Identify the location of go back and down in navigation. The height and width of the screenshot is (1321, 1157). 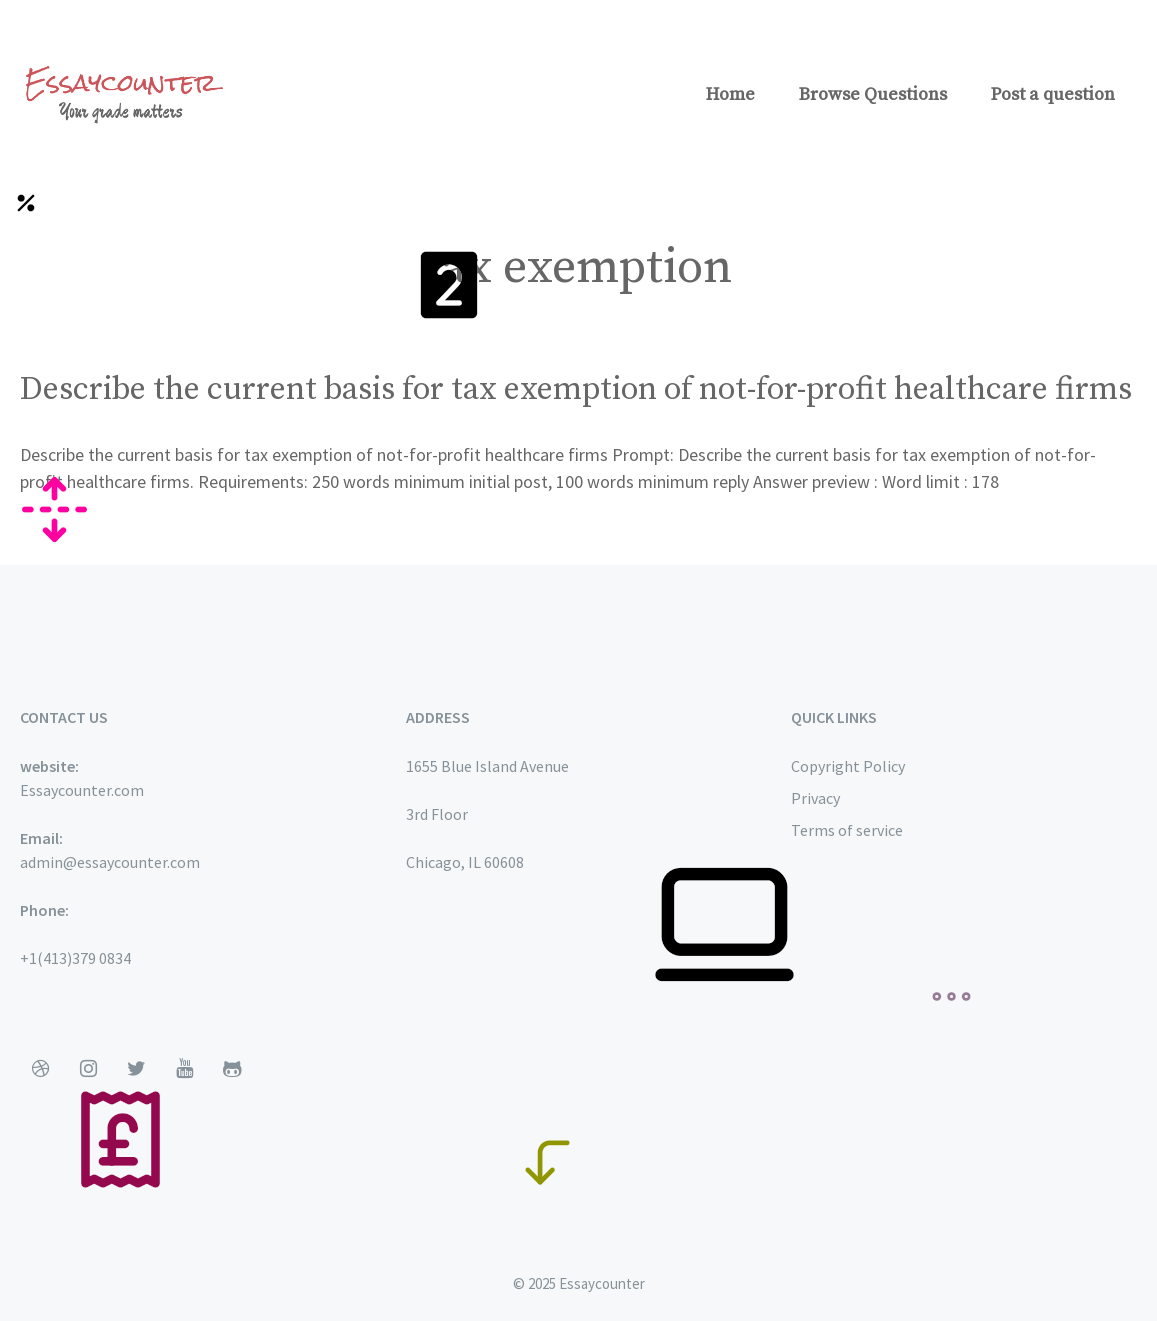
(547, 1162).